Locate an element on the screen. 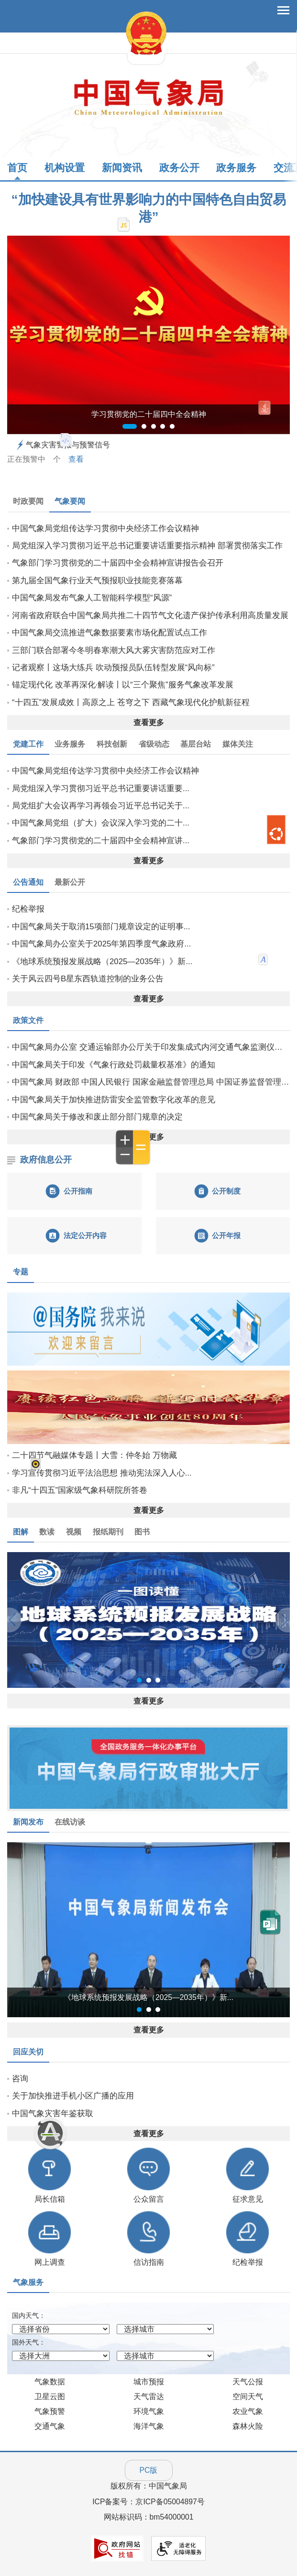 This screenshot has width=297, height=2576. open the calculator app is located at coordinates (133, 1147).